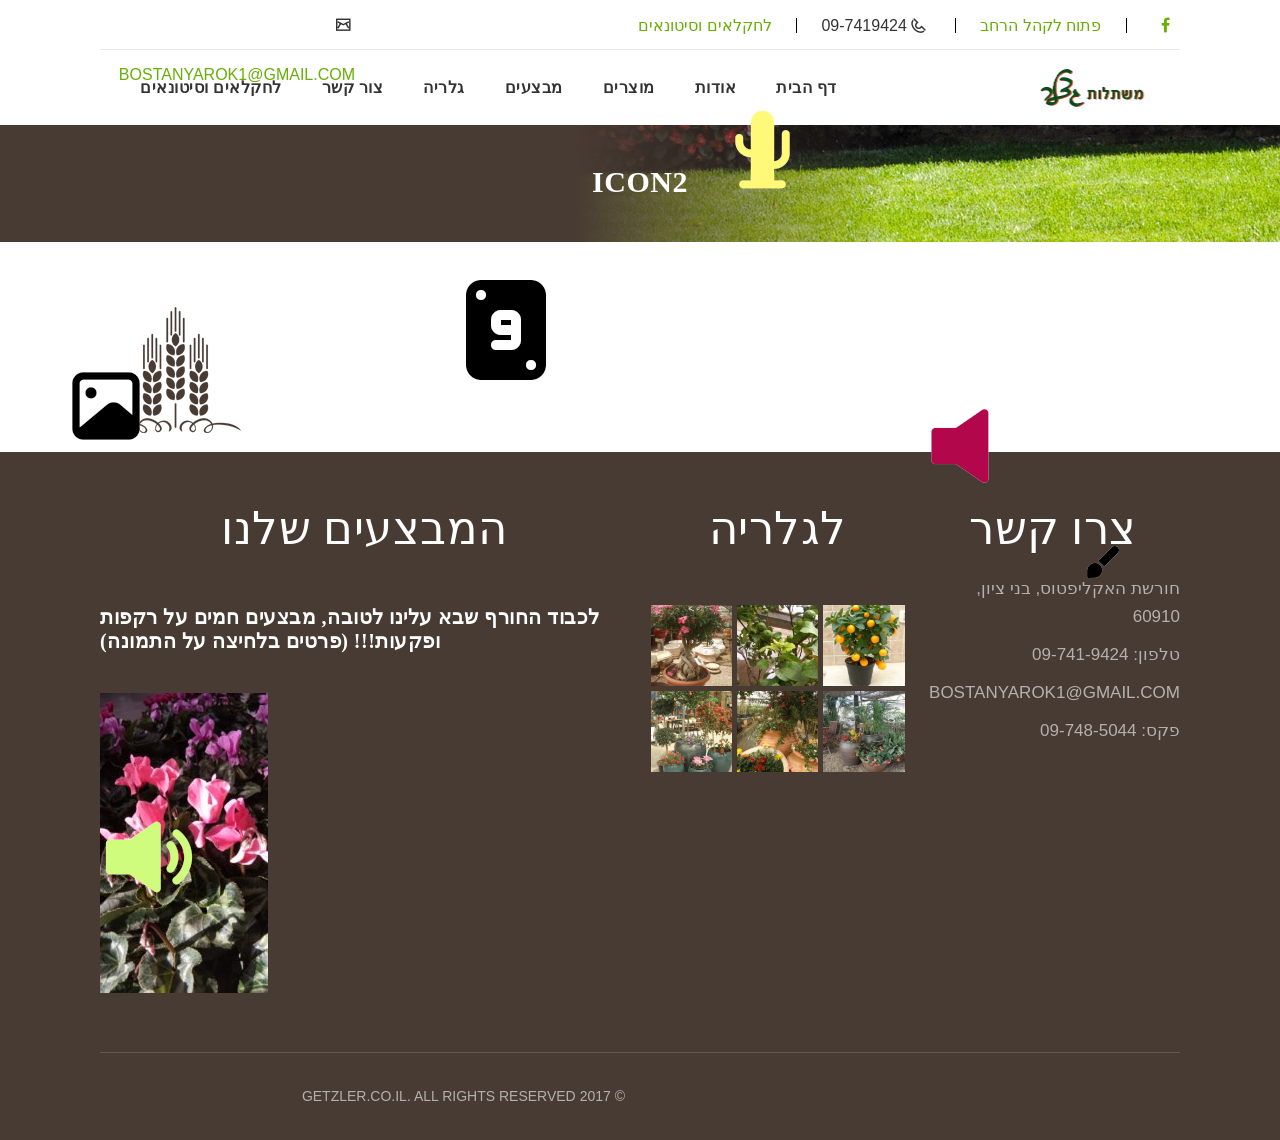 The width and height of the screenshot is (1280, 1140). What do you see at coordinates (1103, 562) in the screenshot?
I see `access brush or painting tools` at bounding box center [1103, 562].